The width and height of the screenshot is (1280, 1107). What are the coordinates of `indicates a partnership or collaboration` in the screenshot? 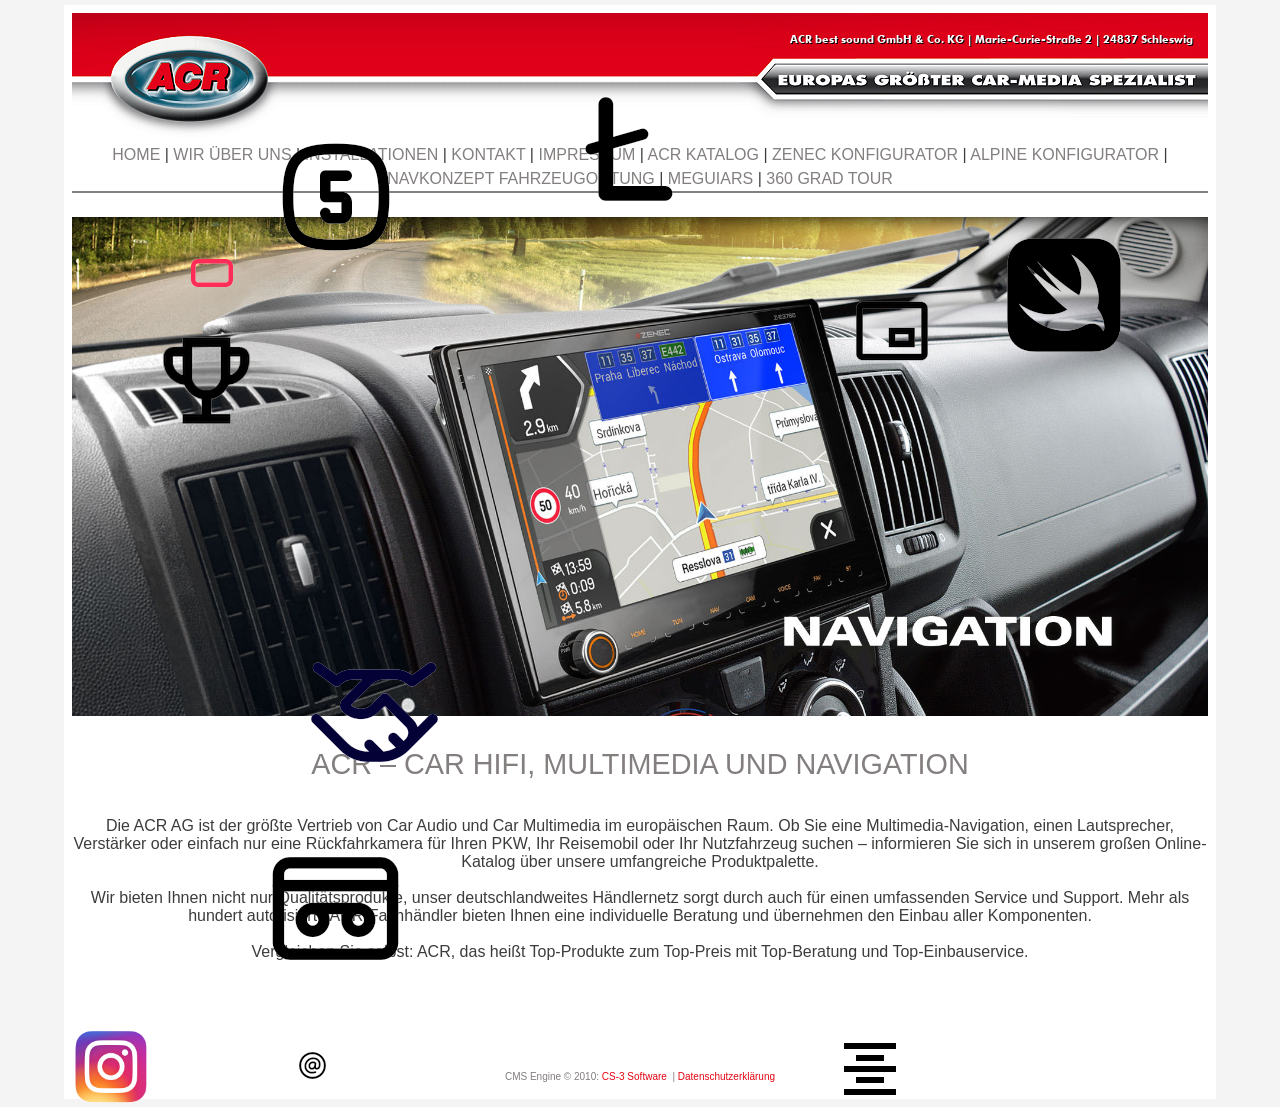 It's located at (374, 710).